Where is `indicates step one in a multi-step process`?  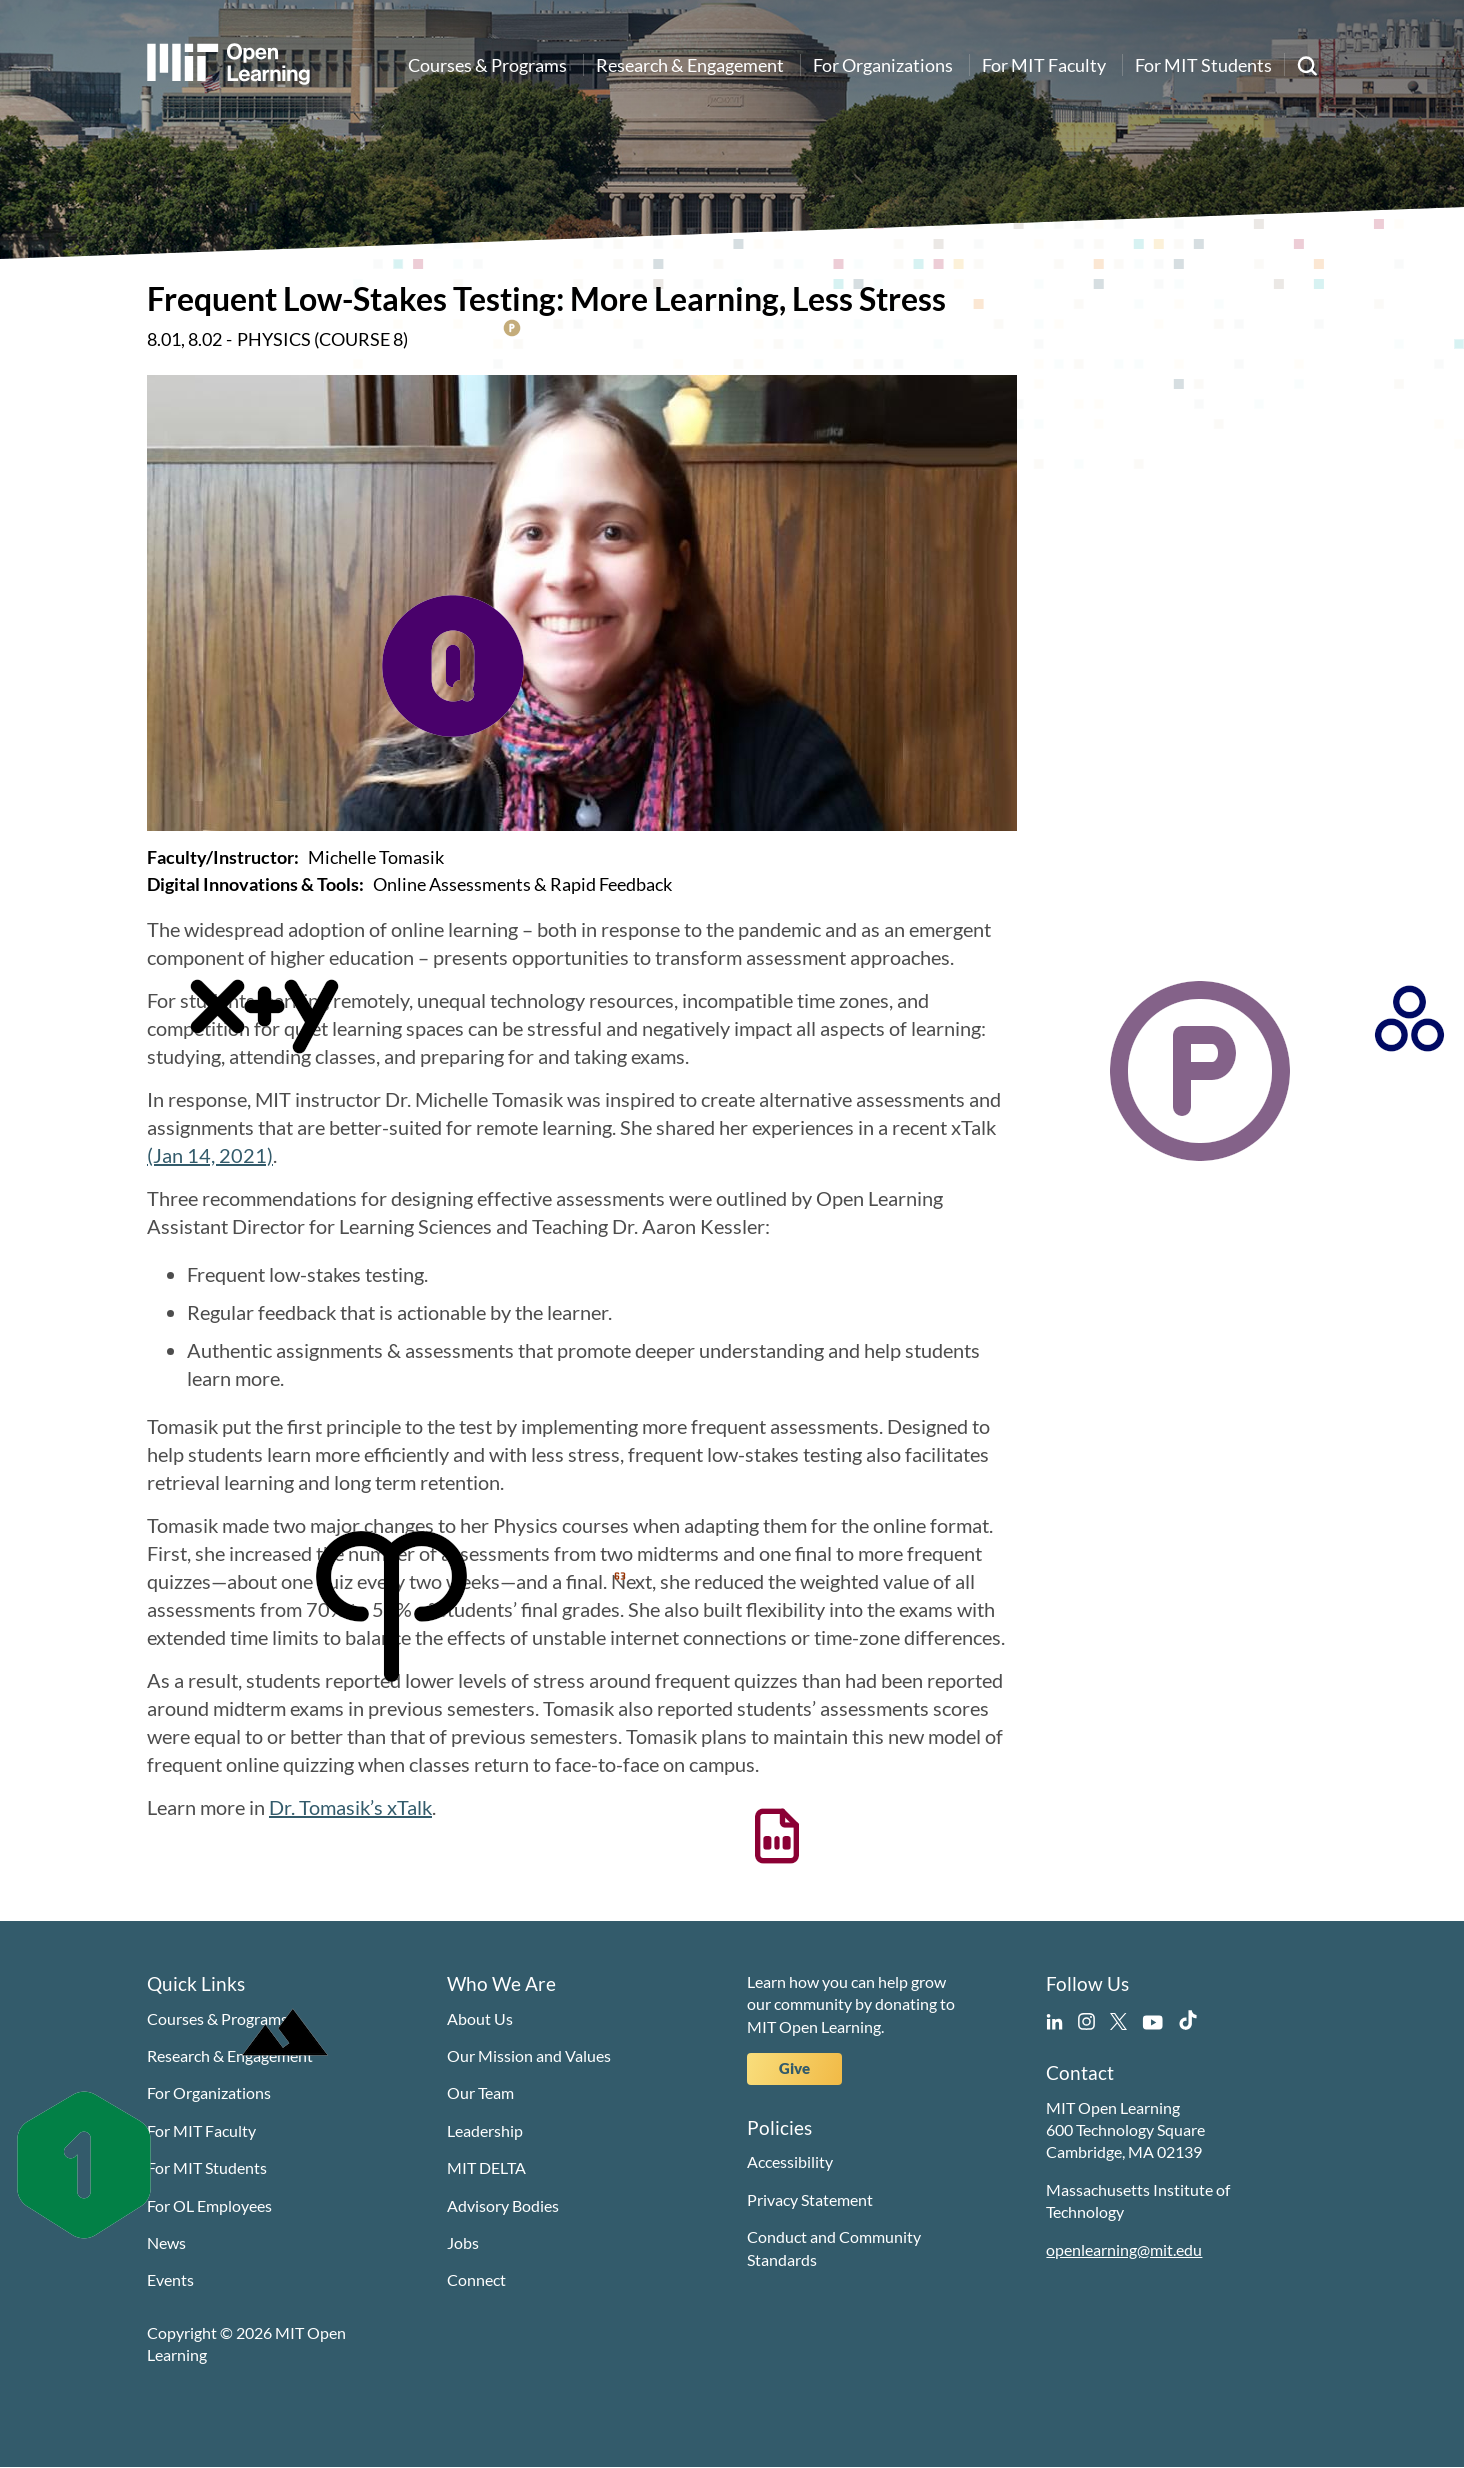 indicates step one in a multi-step process is located at coordinates (84, 2165).